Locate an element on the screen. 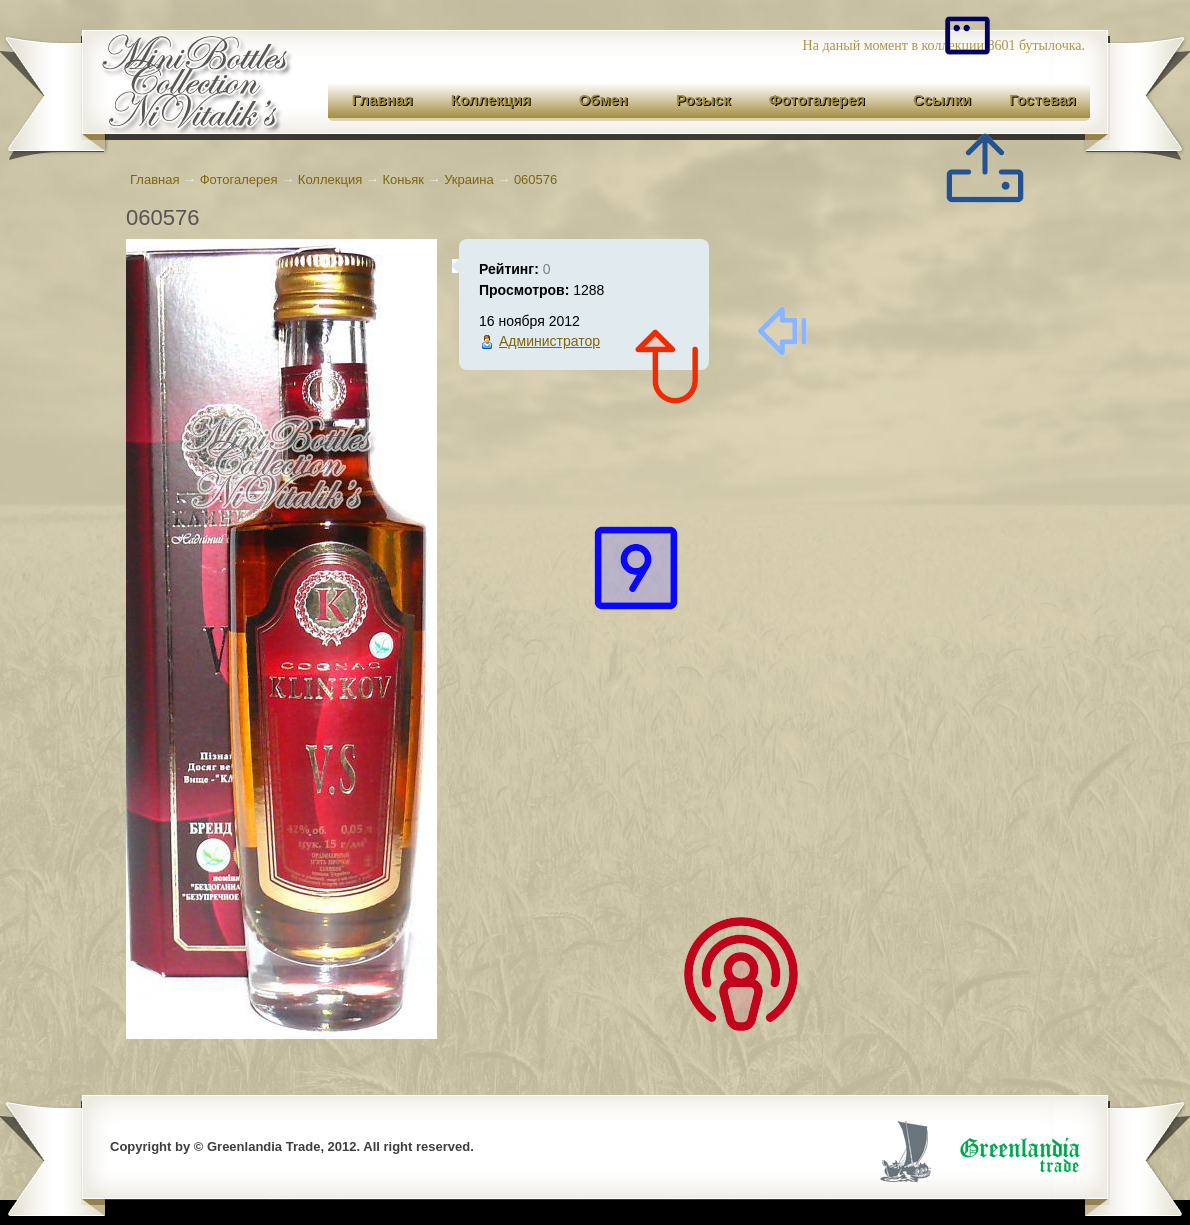 The image size is (1190, 1225). upload a file or document is located at coordinates (985, 172).